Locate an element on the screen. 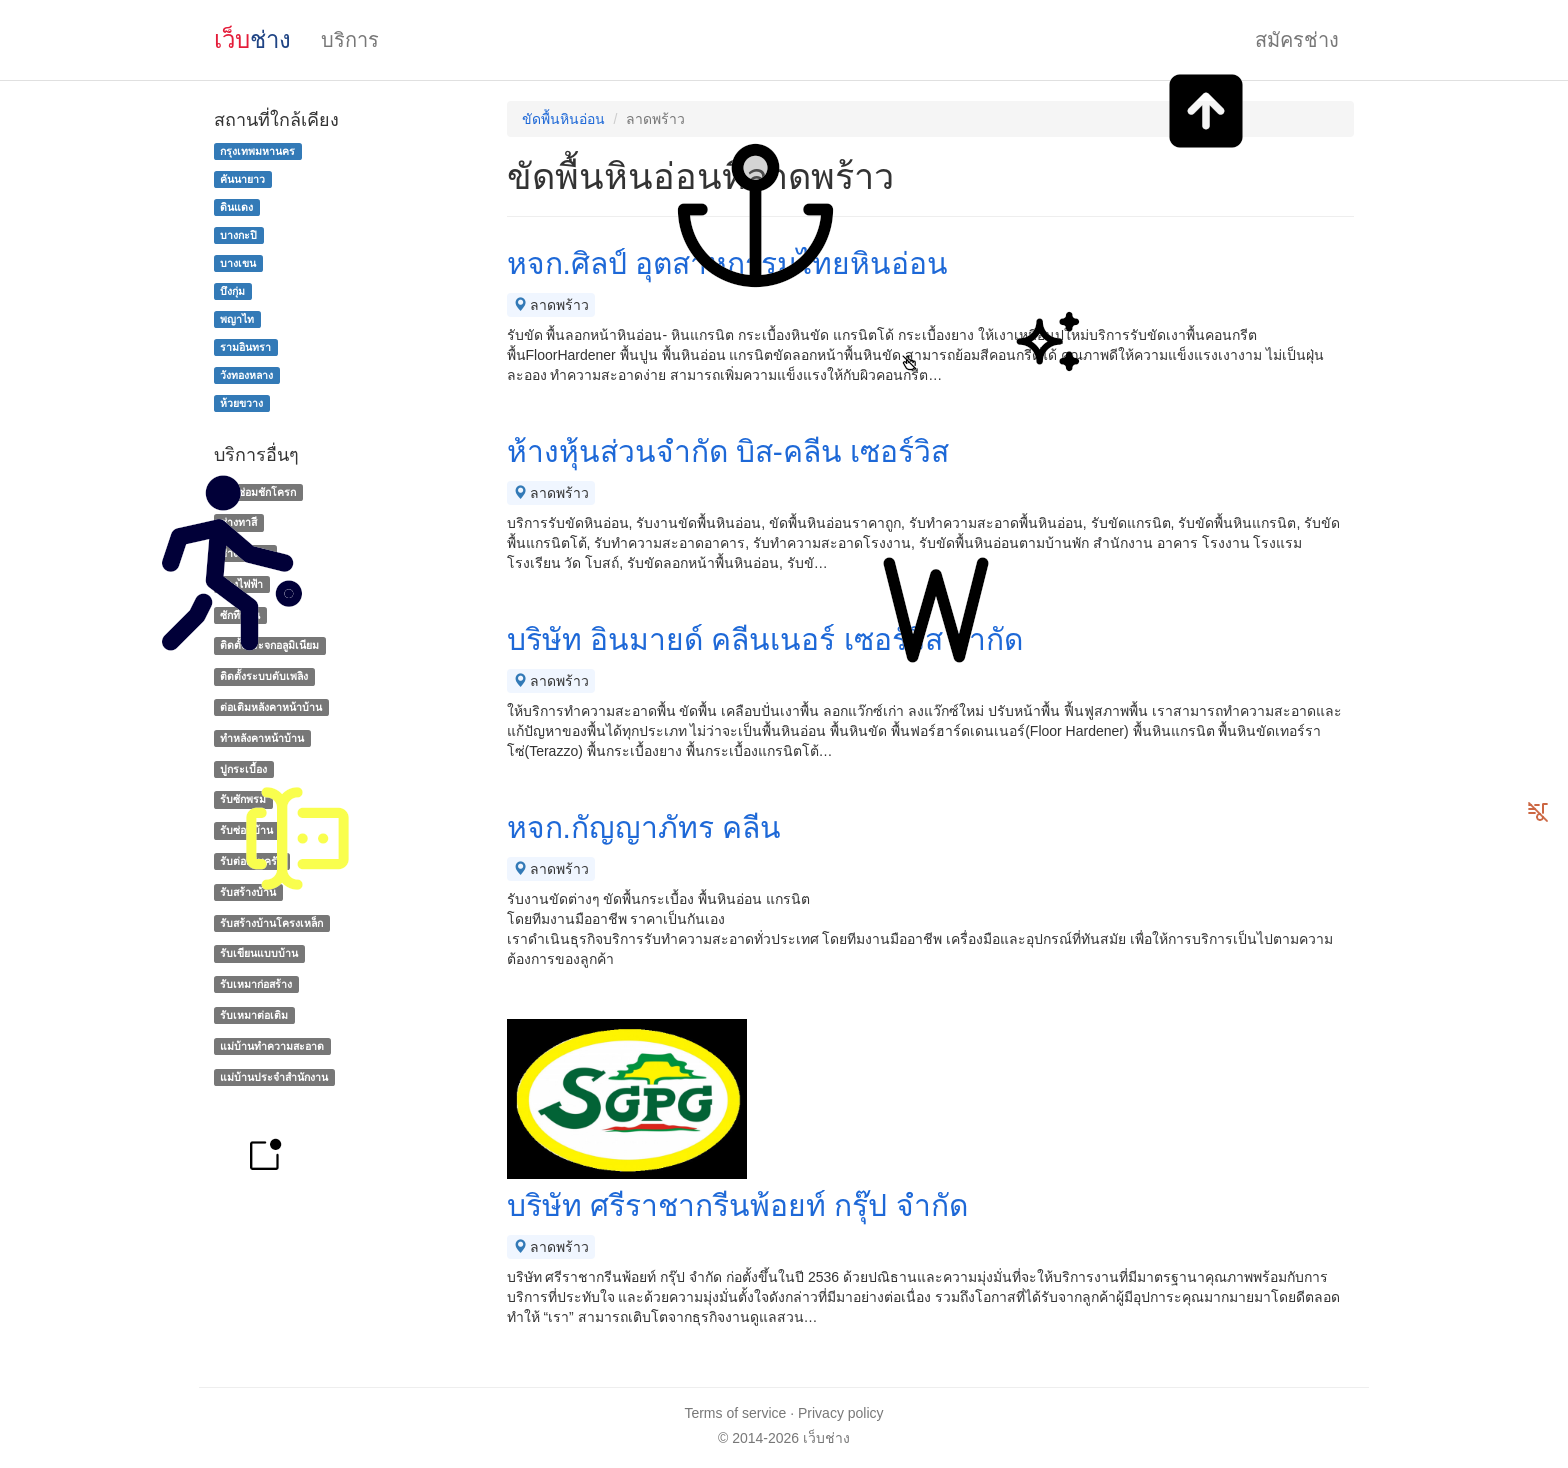 Image resolution: width=1568 pixels, height=1468 pixels. indicates AI-generated or enhanced content is located at coordinates (1049, 341).